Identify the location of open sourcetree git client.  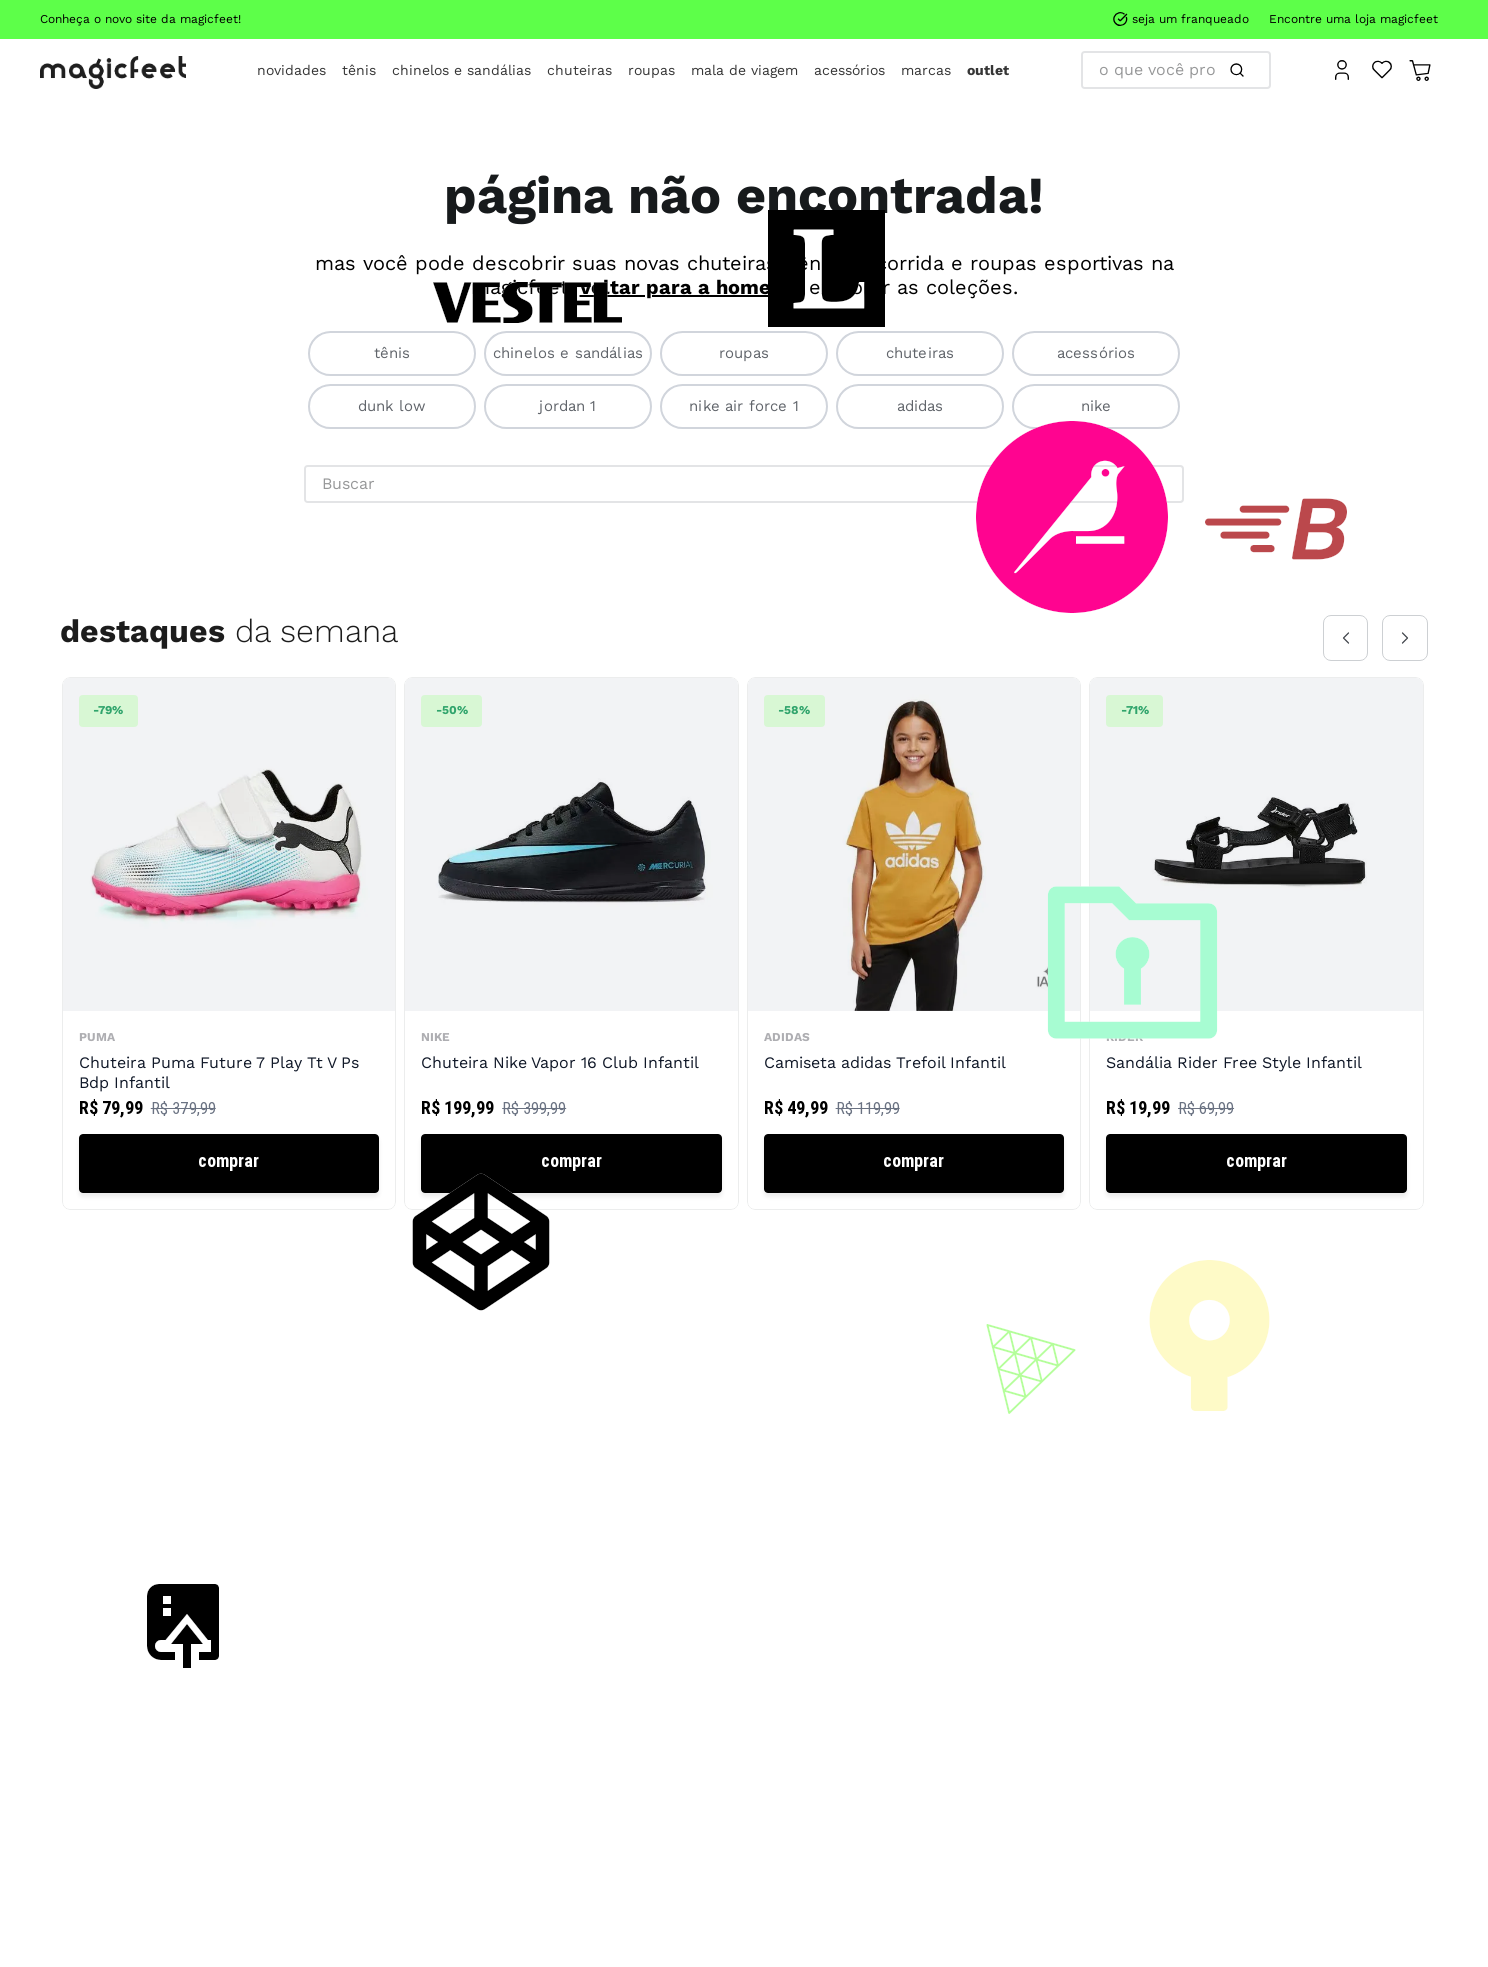
(1209, 1335).